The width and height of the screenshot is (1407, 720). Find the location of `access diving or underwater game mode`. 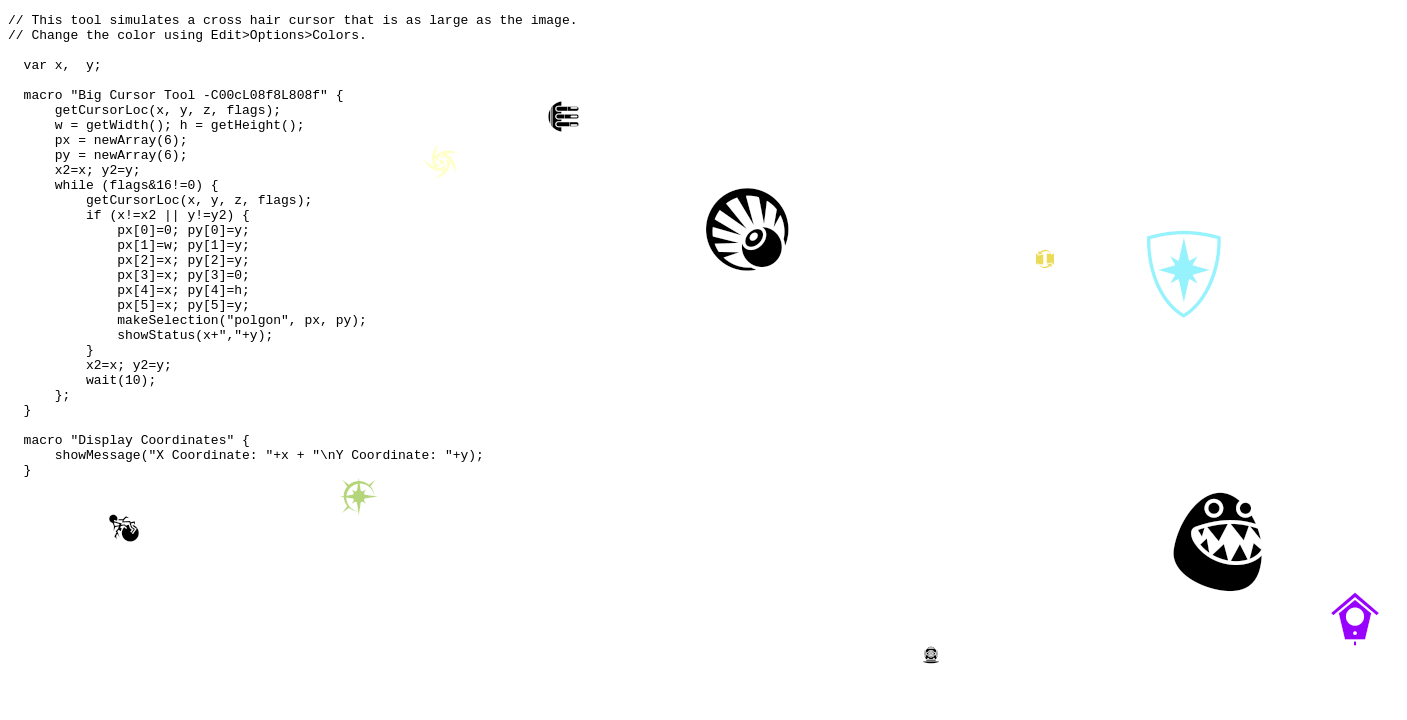

access diving or underwater game mode is located at coordinates (931, 655).